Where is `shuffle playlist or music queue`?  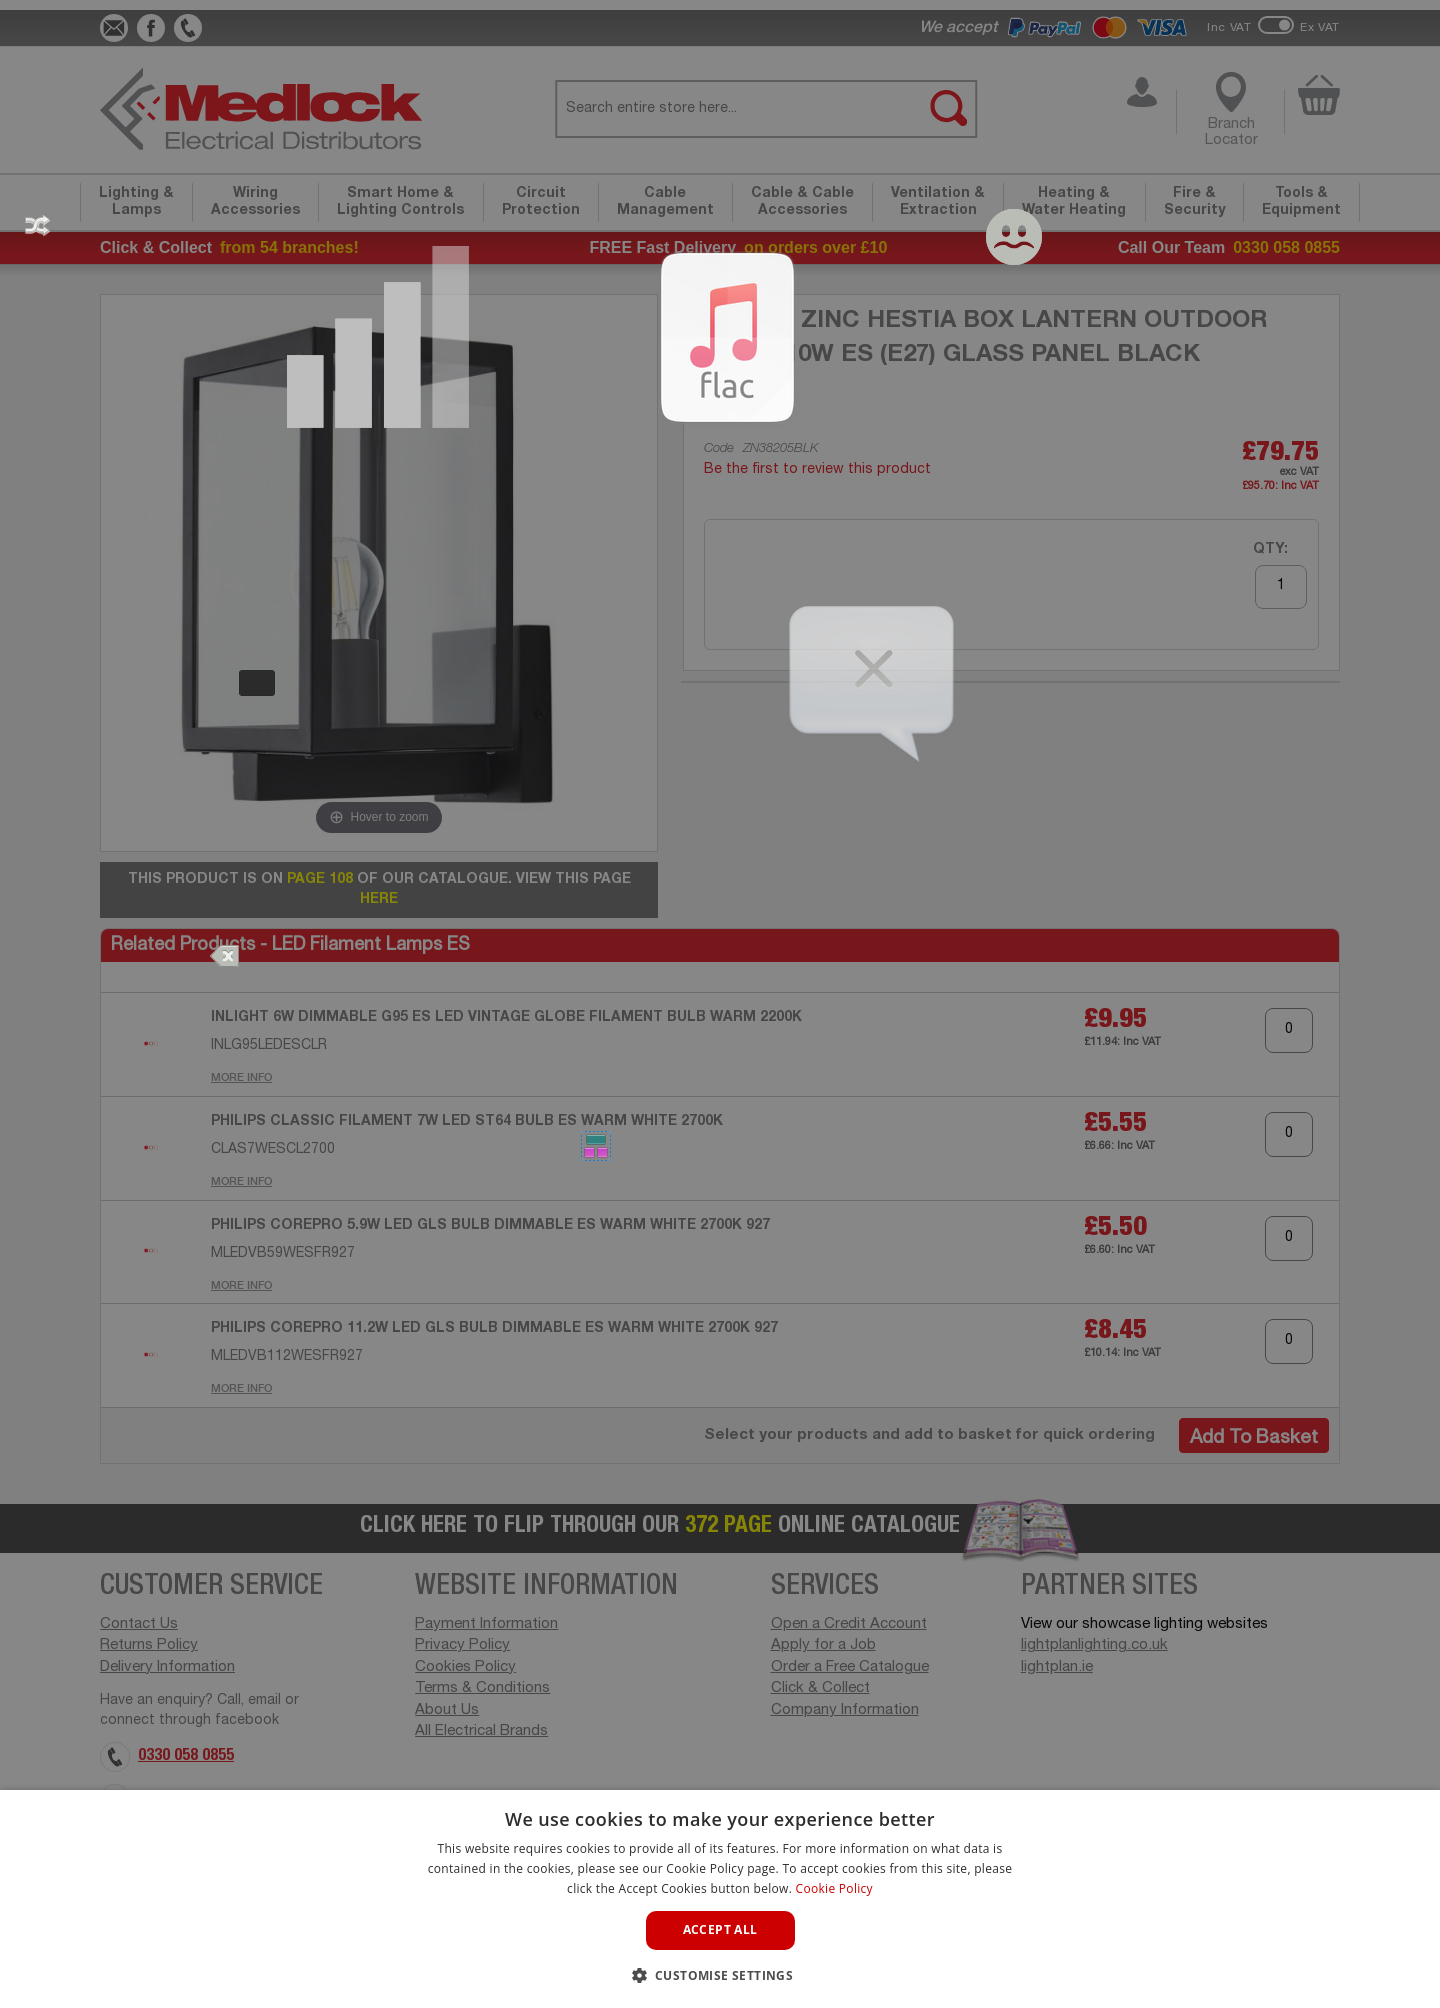
shuffle playlist or music queue is located at coordinates (37, 224).